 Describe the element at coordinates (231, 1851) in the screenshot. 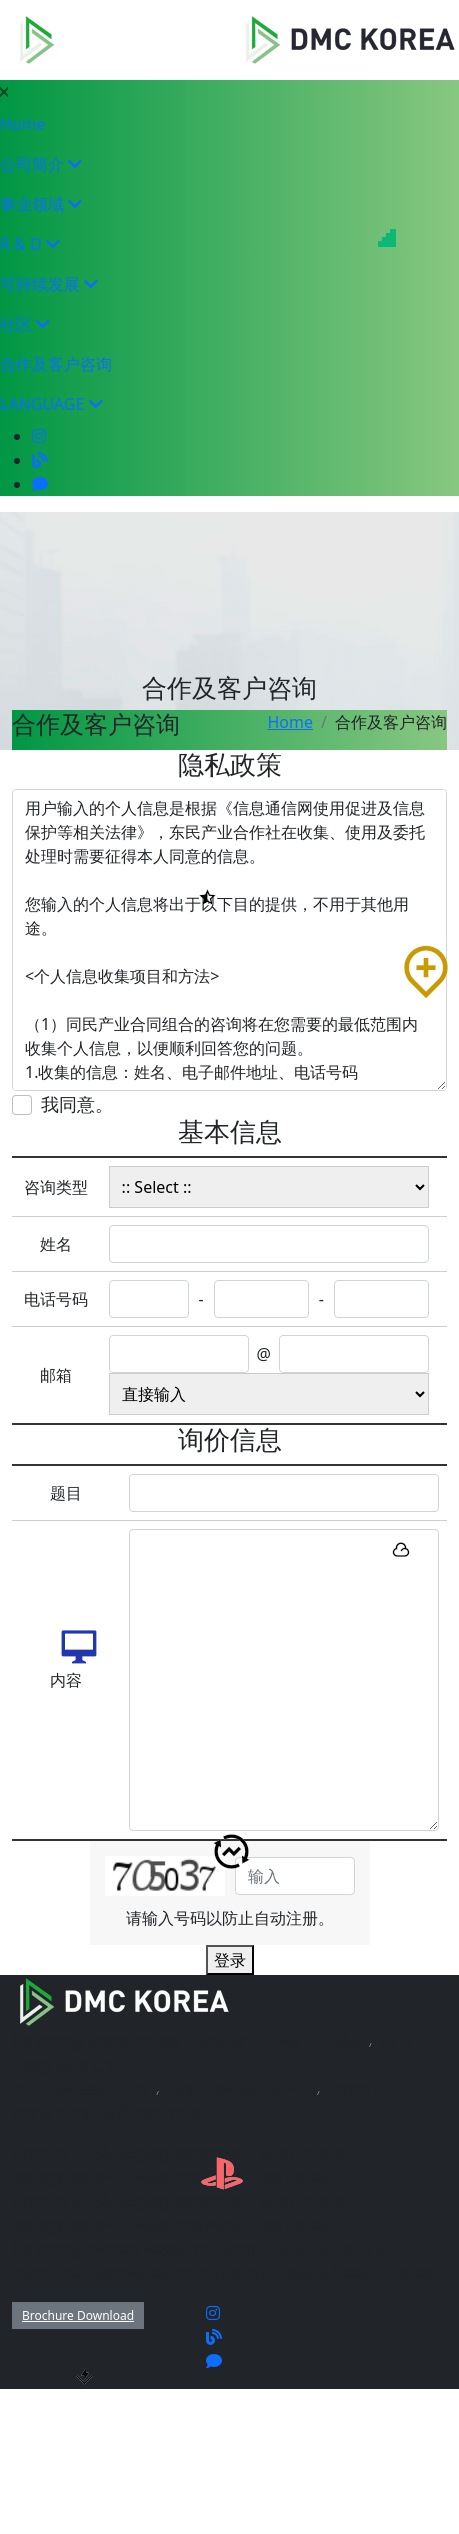

I see `exchange or transfer funds between accounts` at that location.